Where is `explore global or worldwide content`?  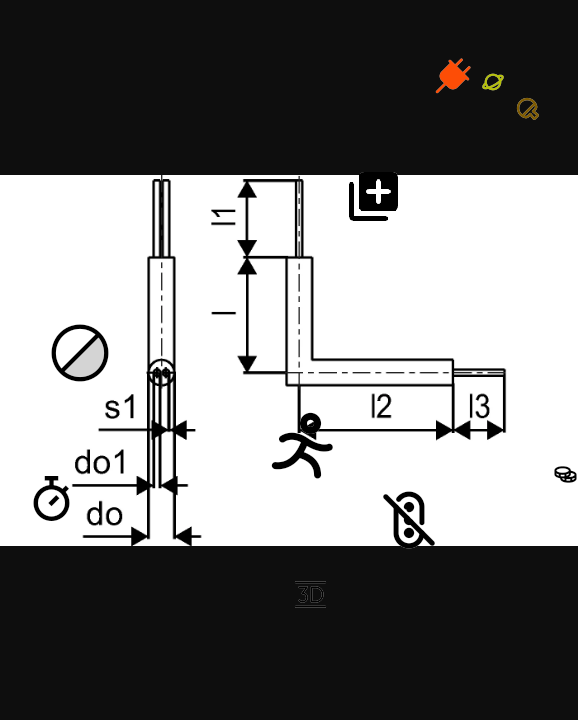
explore global or worldwide content is located at coordinates (493, 82).